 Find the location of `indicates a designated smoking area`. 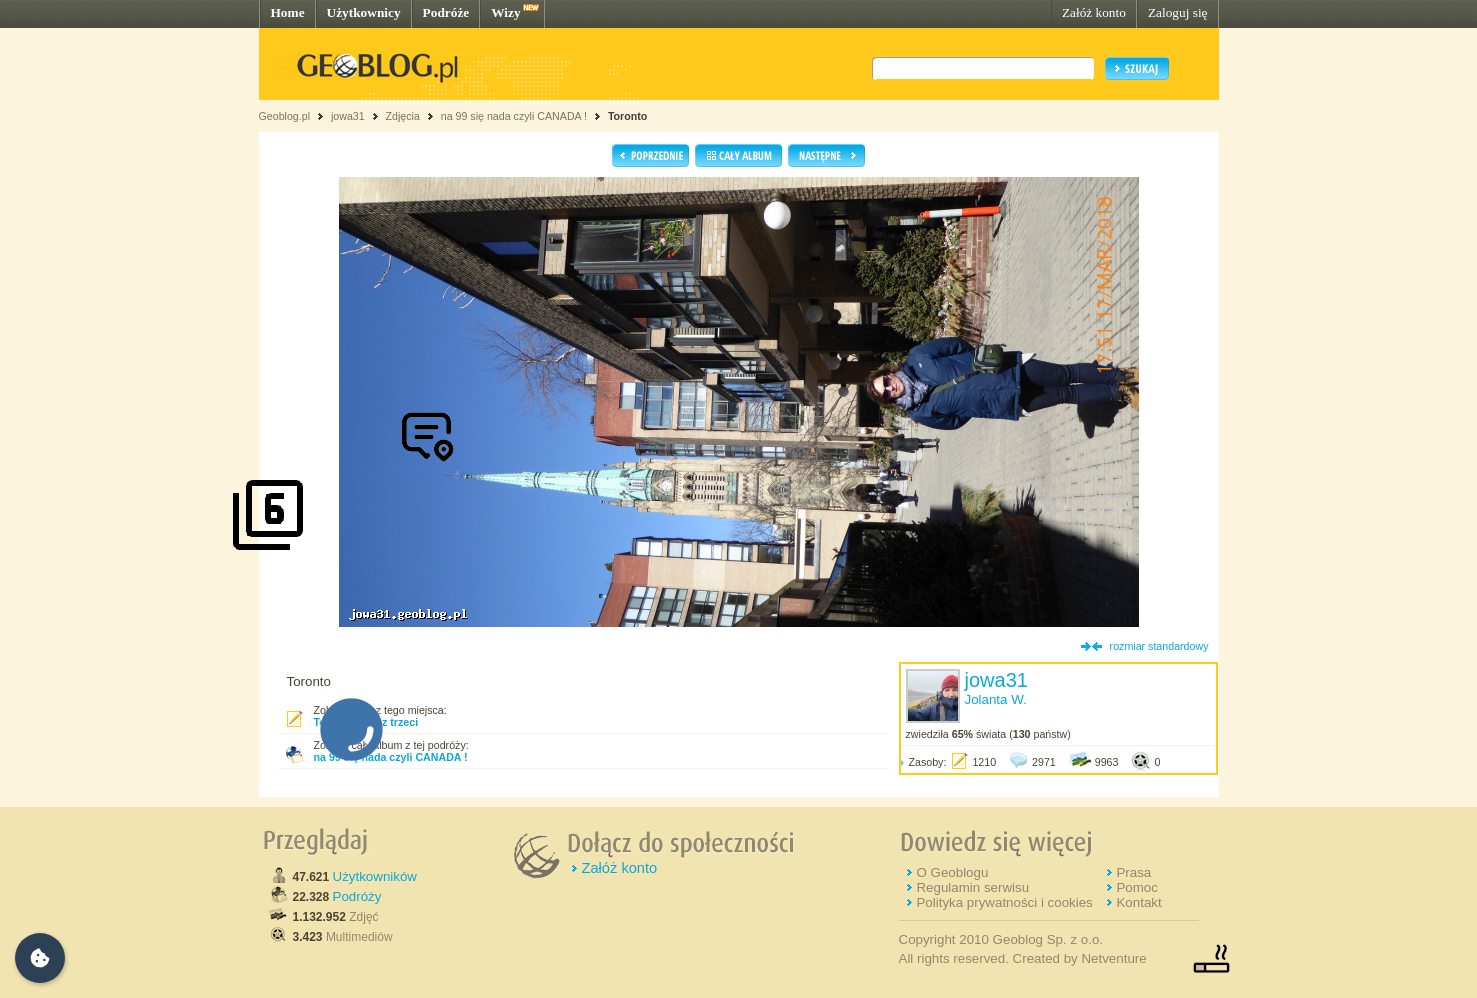

indicates a designated smoking area is located at coordinates (1211, 962).